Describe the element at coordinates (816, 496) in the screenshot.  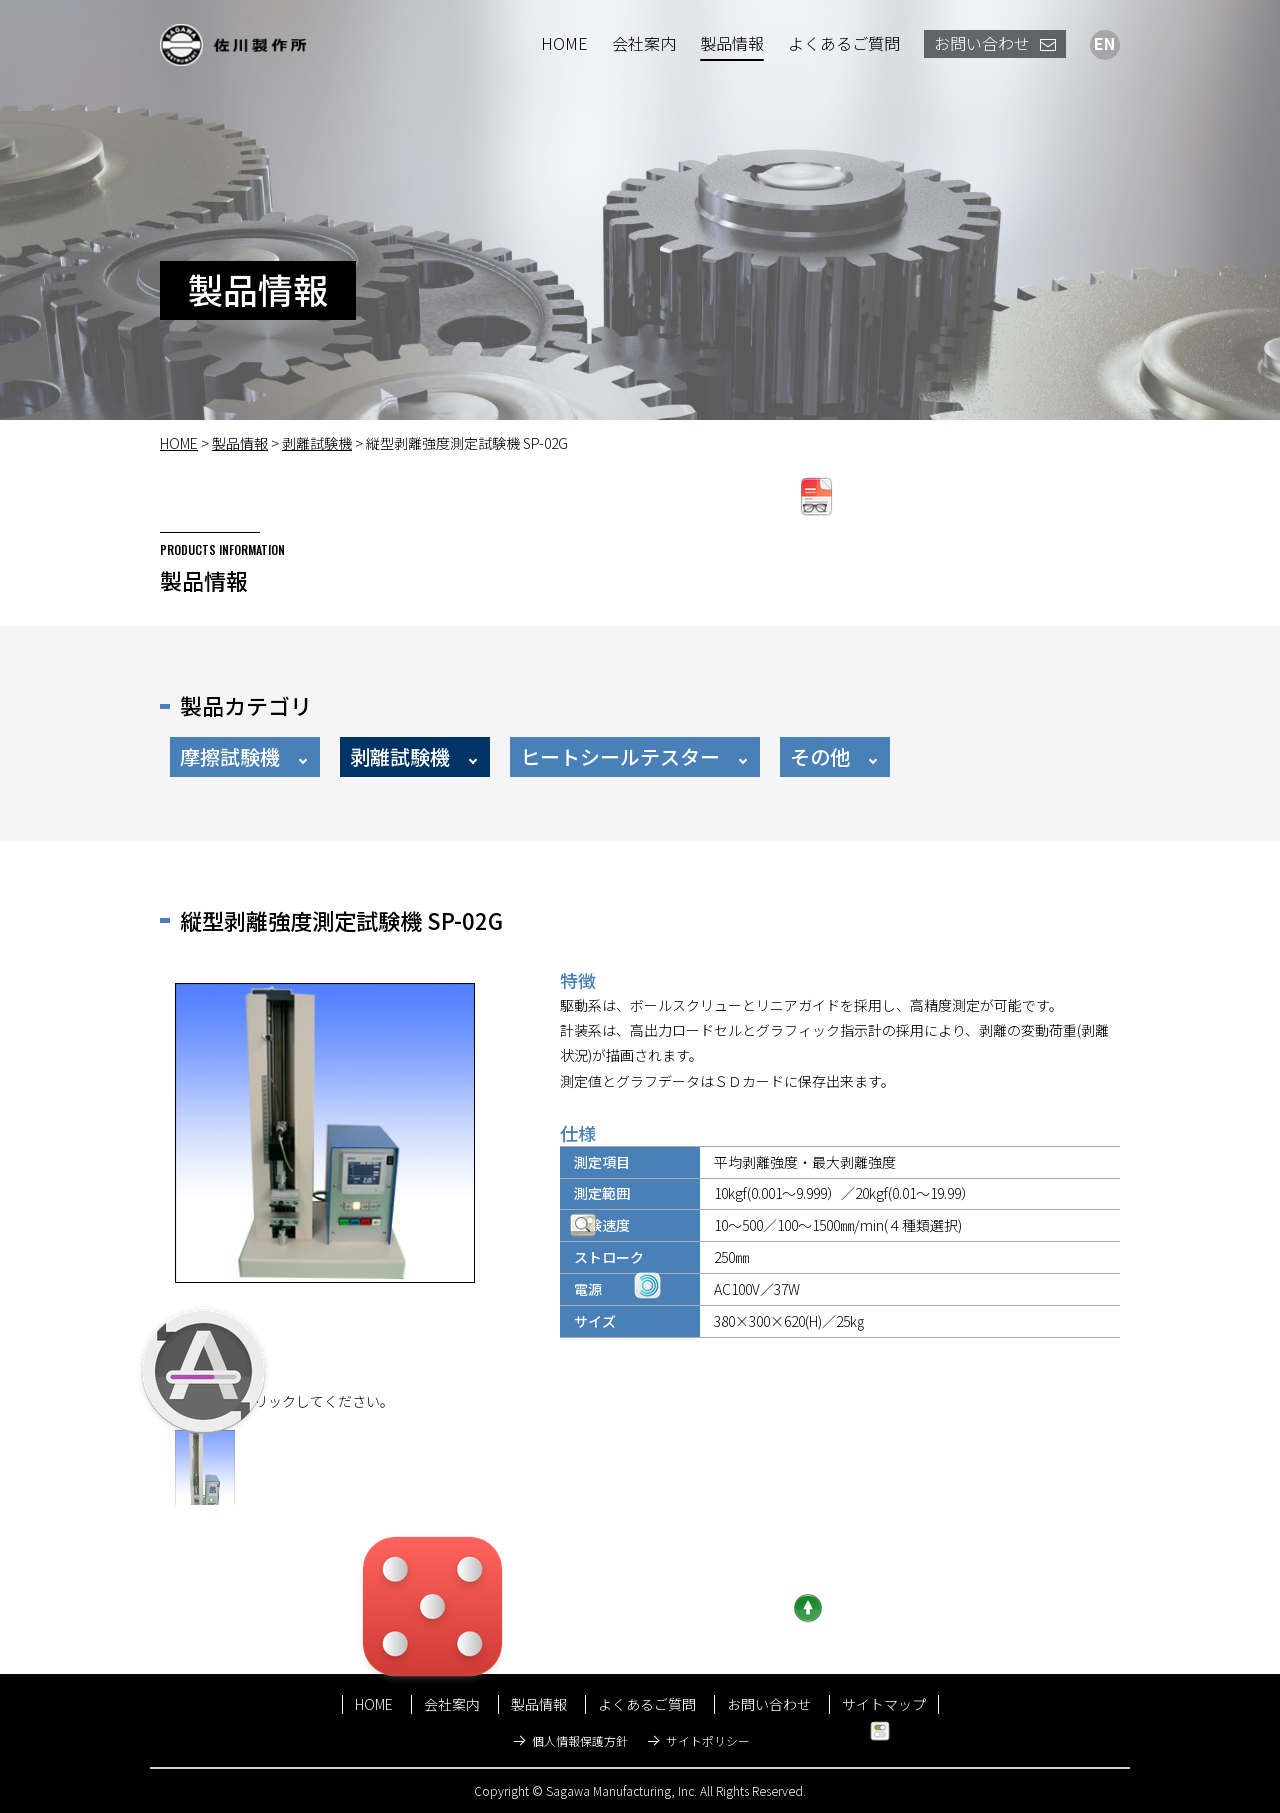
I see `open the papers document viewer app` at that location.